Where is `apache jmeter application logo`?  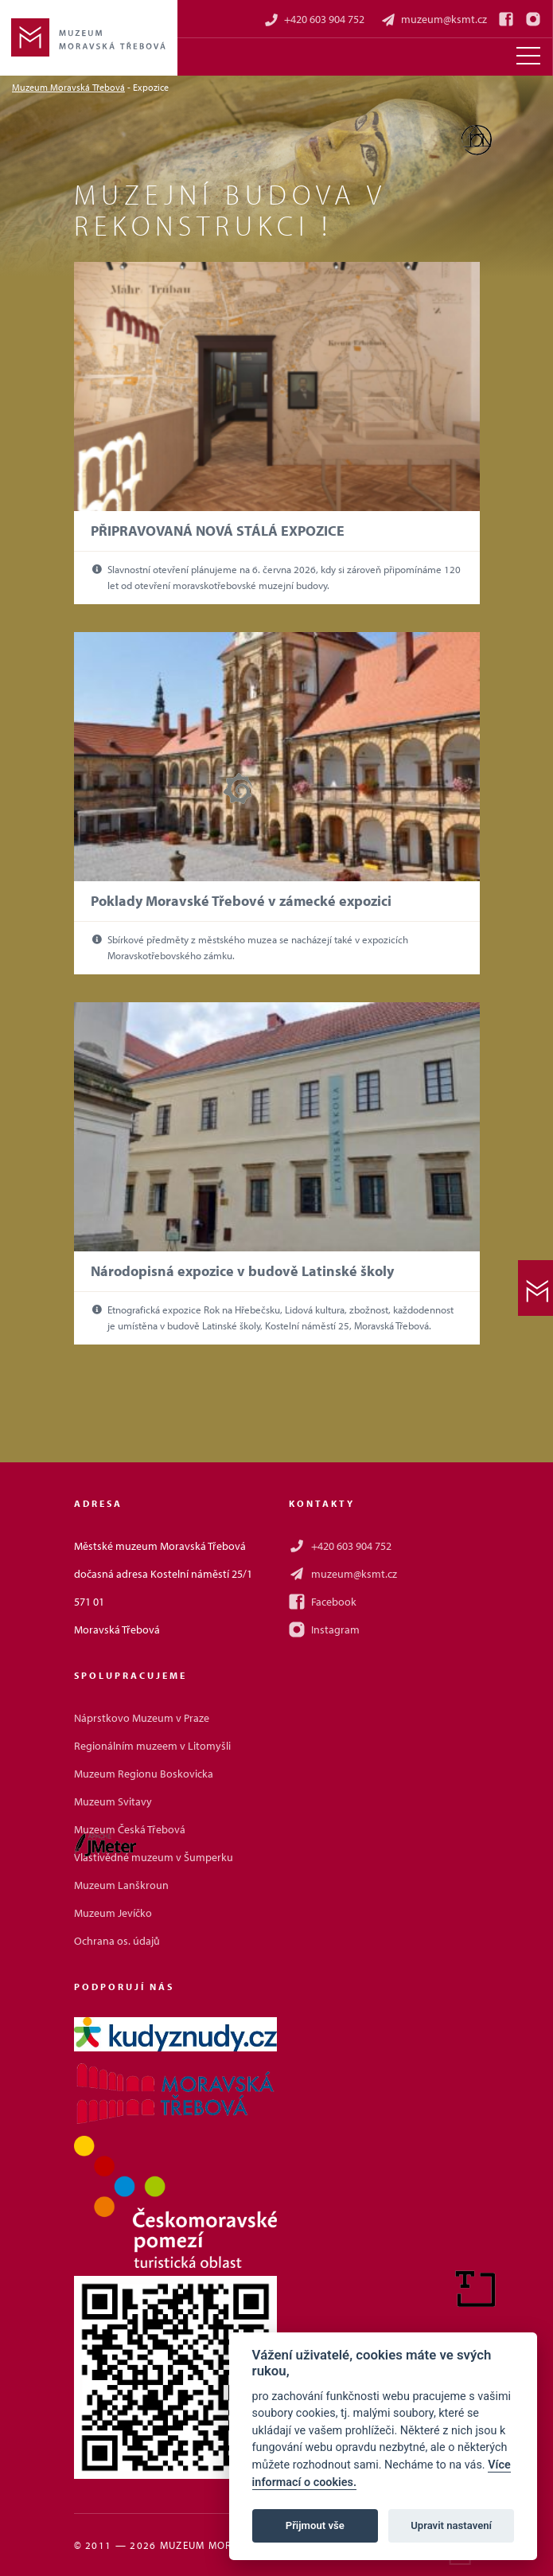
apache jmeter application logo is located at coordinates (105, 1845).